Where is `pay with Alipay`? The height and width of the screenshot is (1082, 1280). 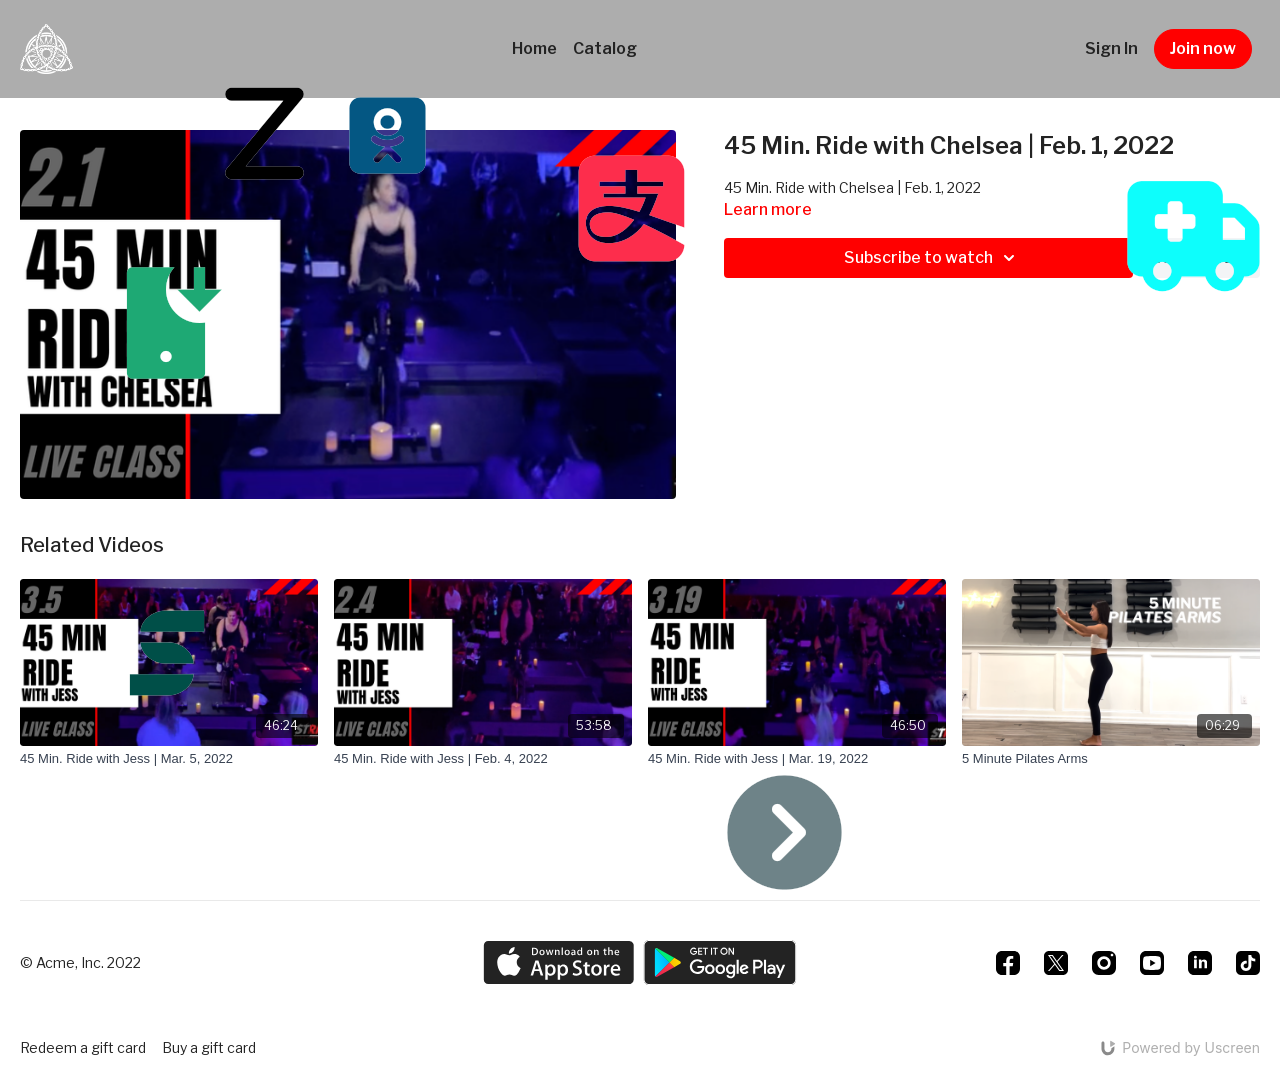
pay with Alipay is located at coordinates (631, 208).